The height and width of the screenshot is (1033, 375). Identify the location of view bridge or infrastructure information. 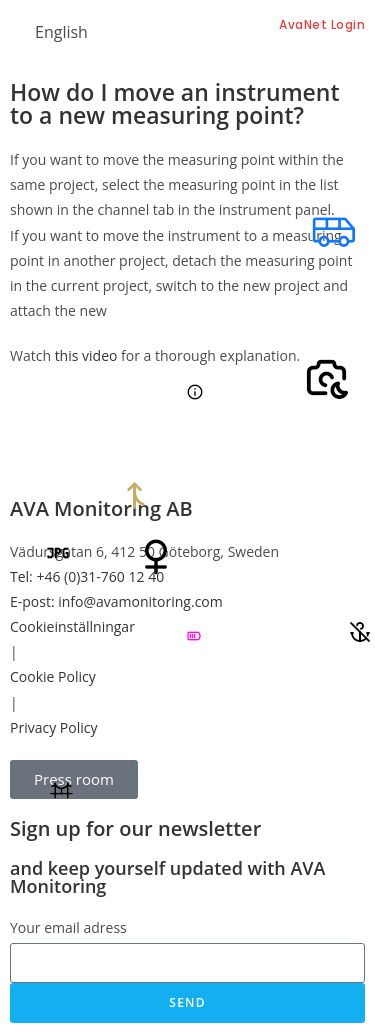
(61, 790).